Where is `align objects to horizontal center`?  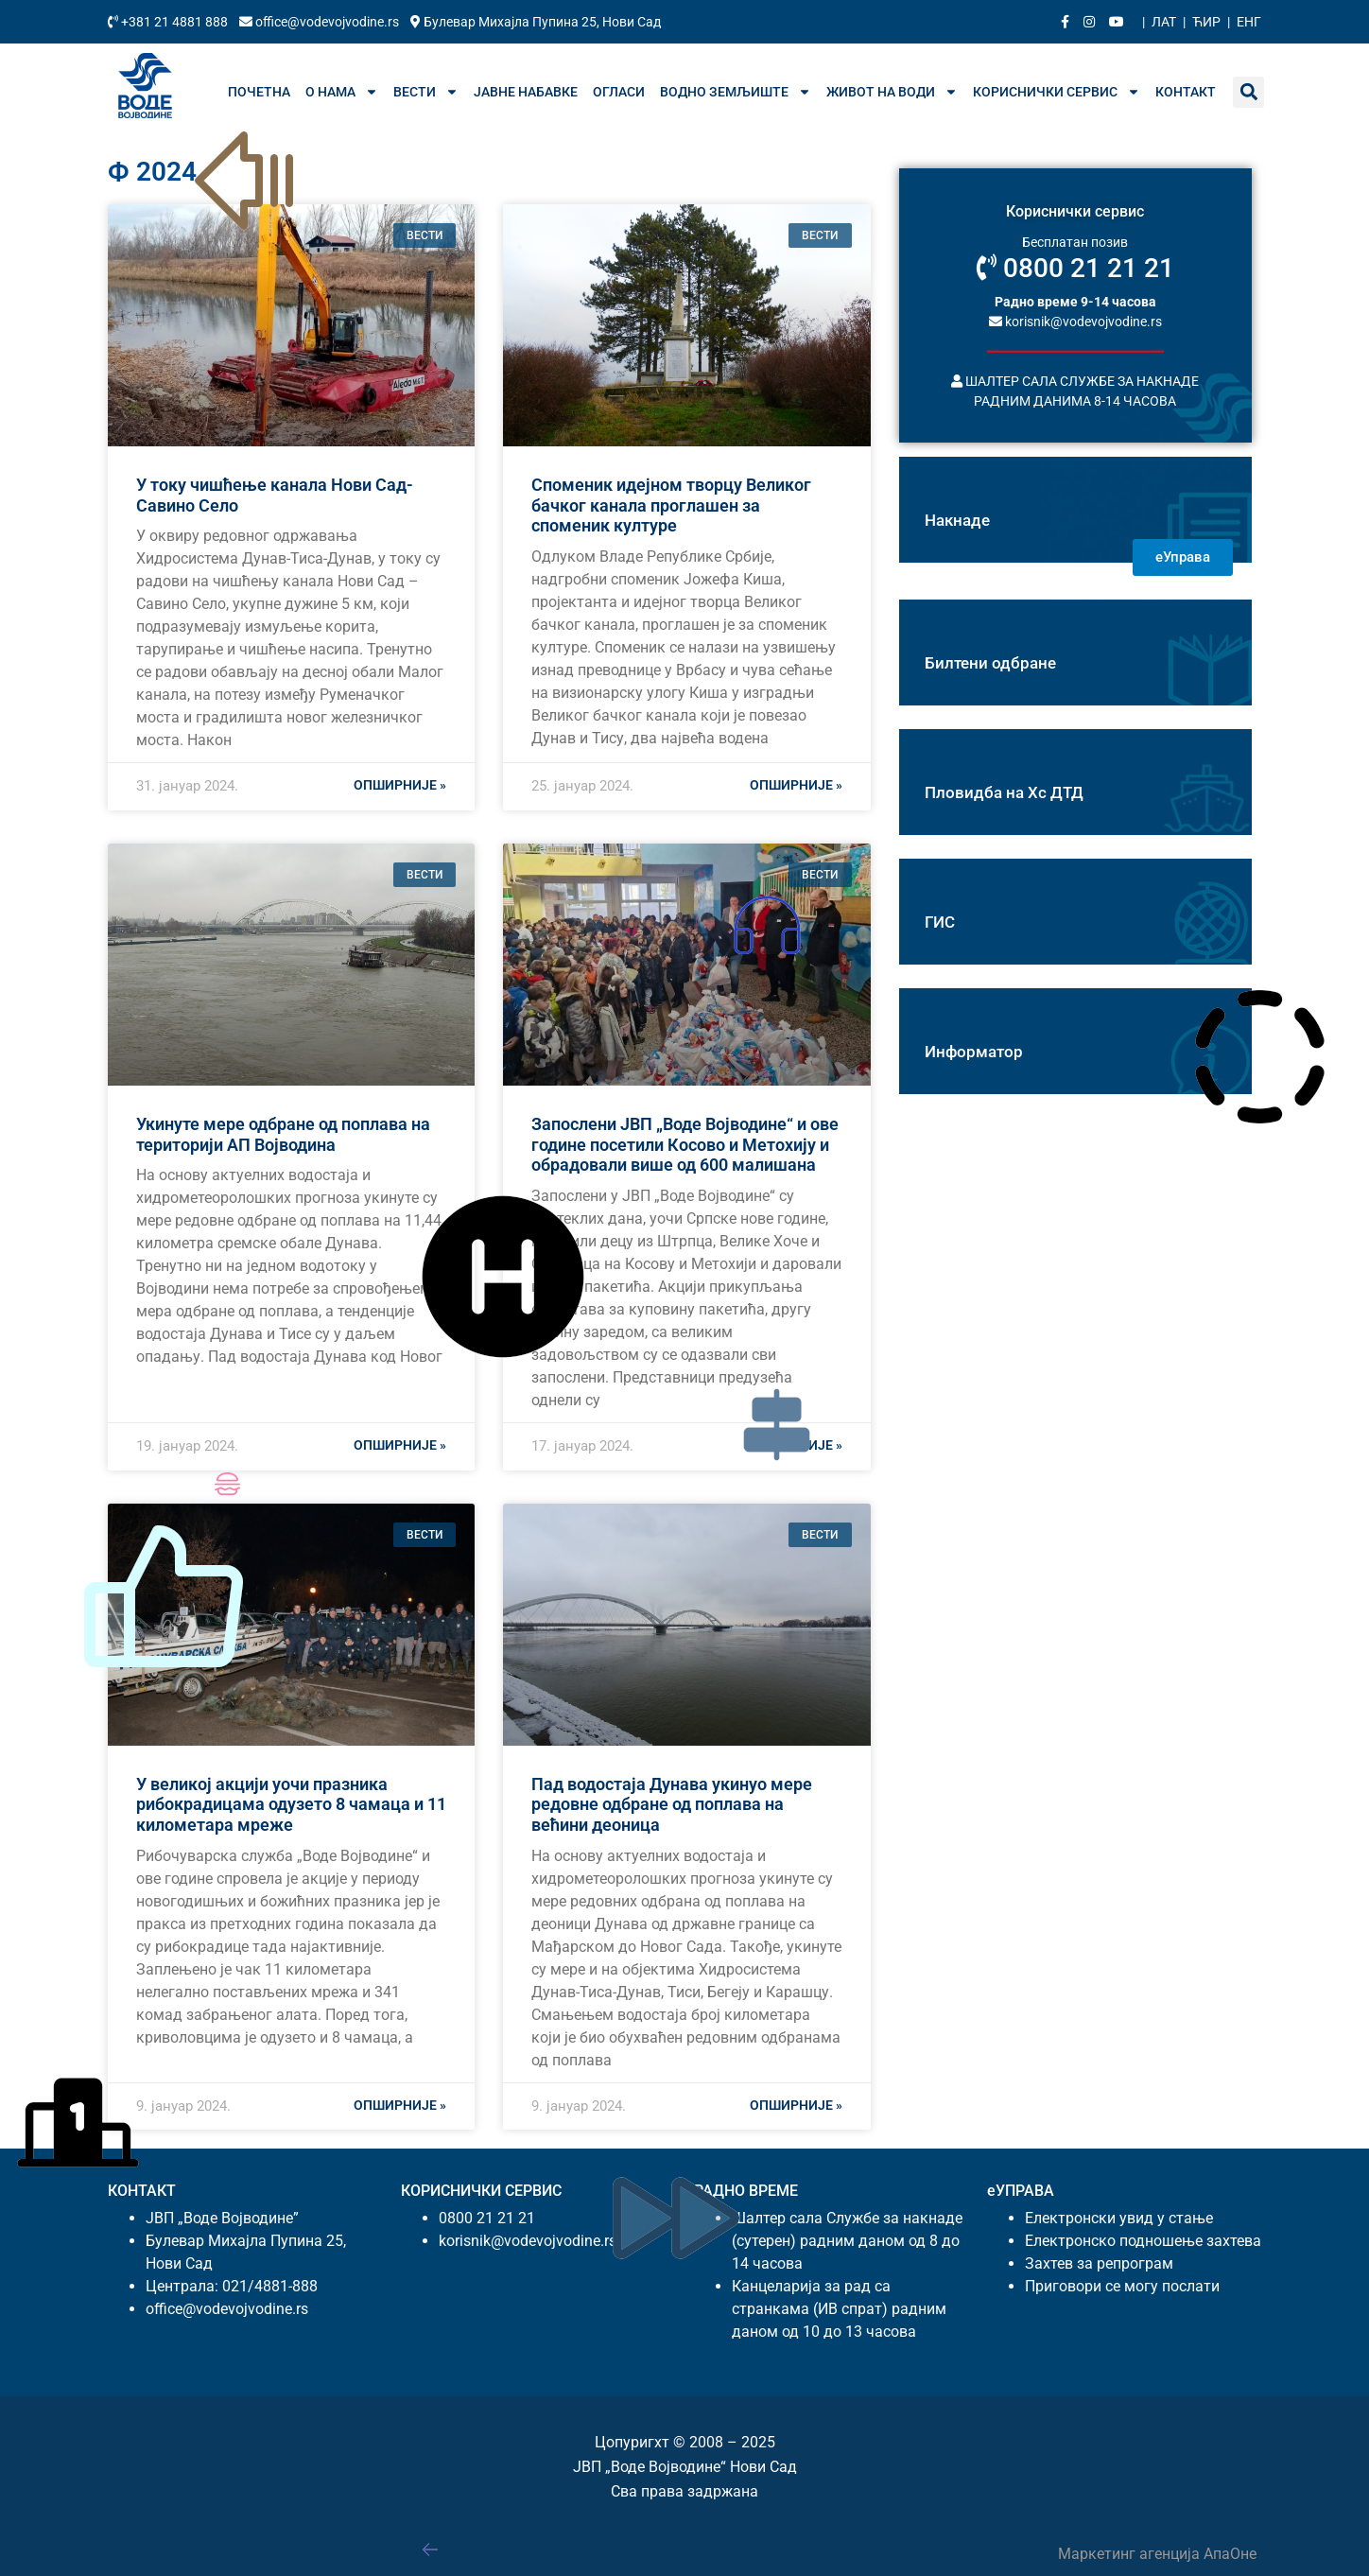 align objects to horizontal center is located at coordinates (776, 1424).